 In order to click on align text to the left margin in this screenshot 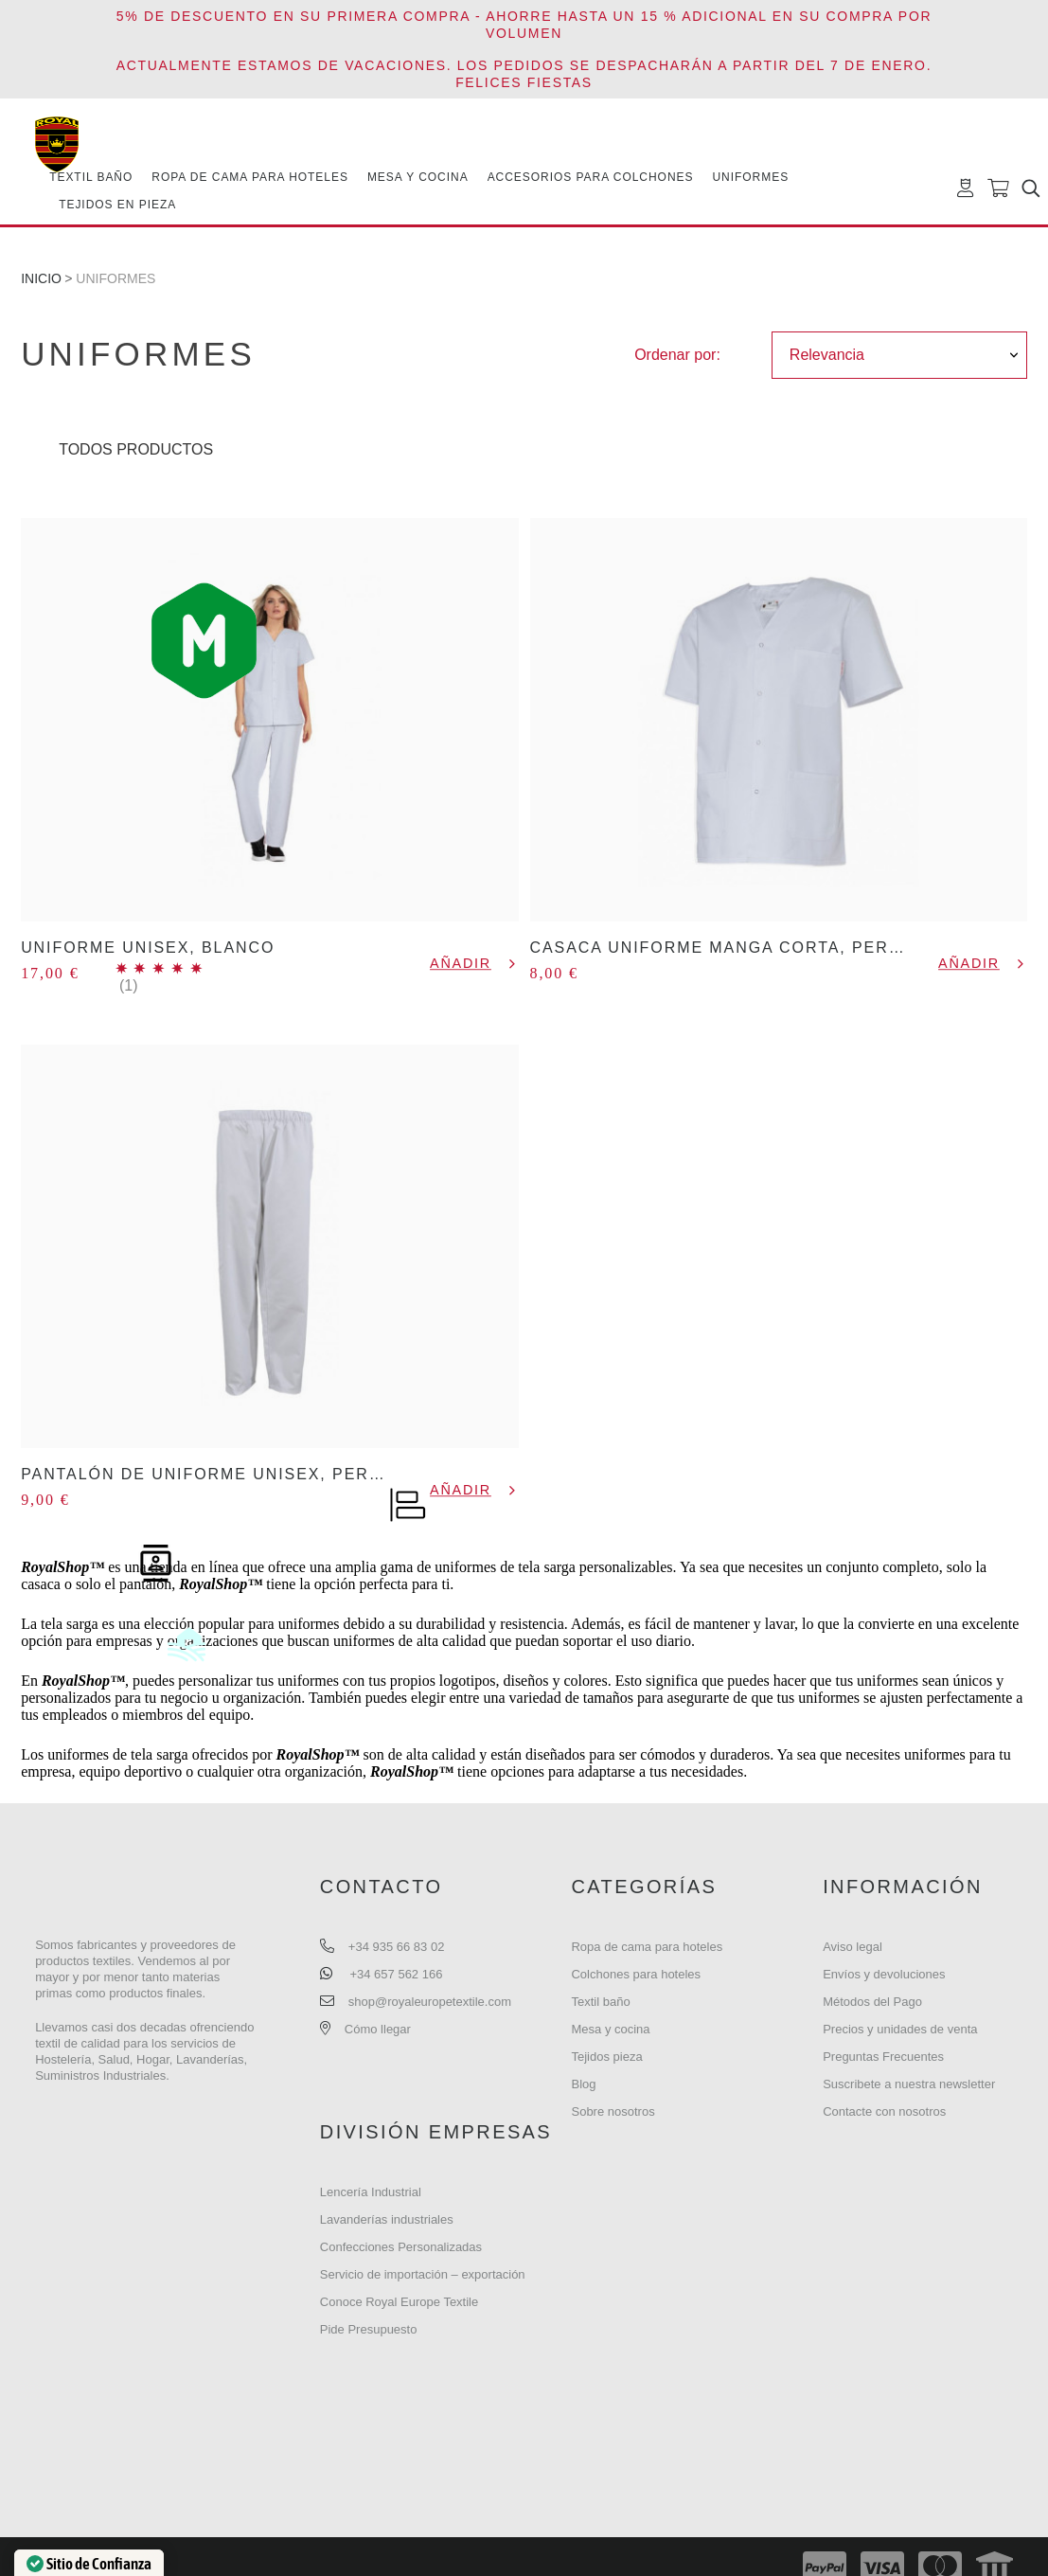, I will do `click(407, 1505)`.